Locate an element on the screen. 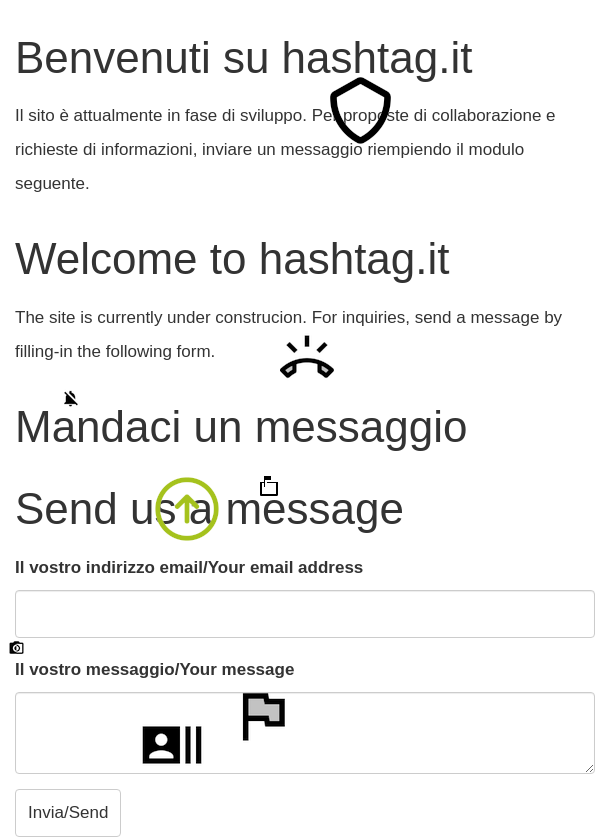  flag or mark an item for follow-up is located at coordinates (262, 715).